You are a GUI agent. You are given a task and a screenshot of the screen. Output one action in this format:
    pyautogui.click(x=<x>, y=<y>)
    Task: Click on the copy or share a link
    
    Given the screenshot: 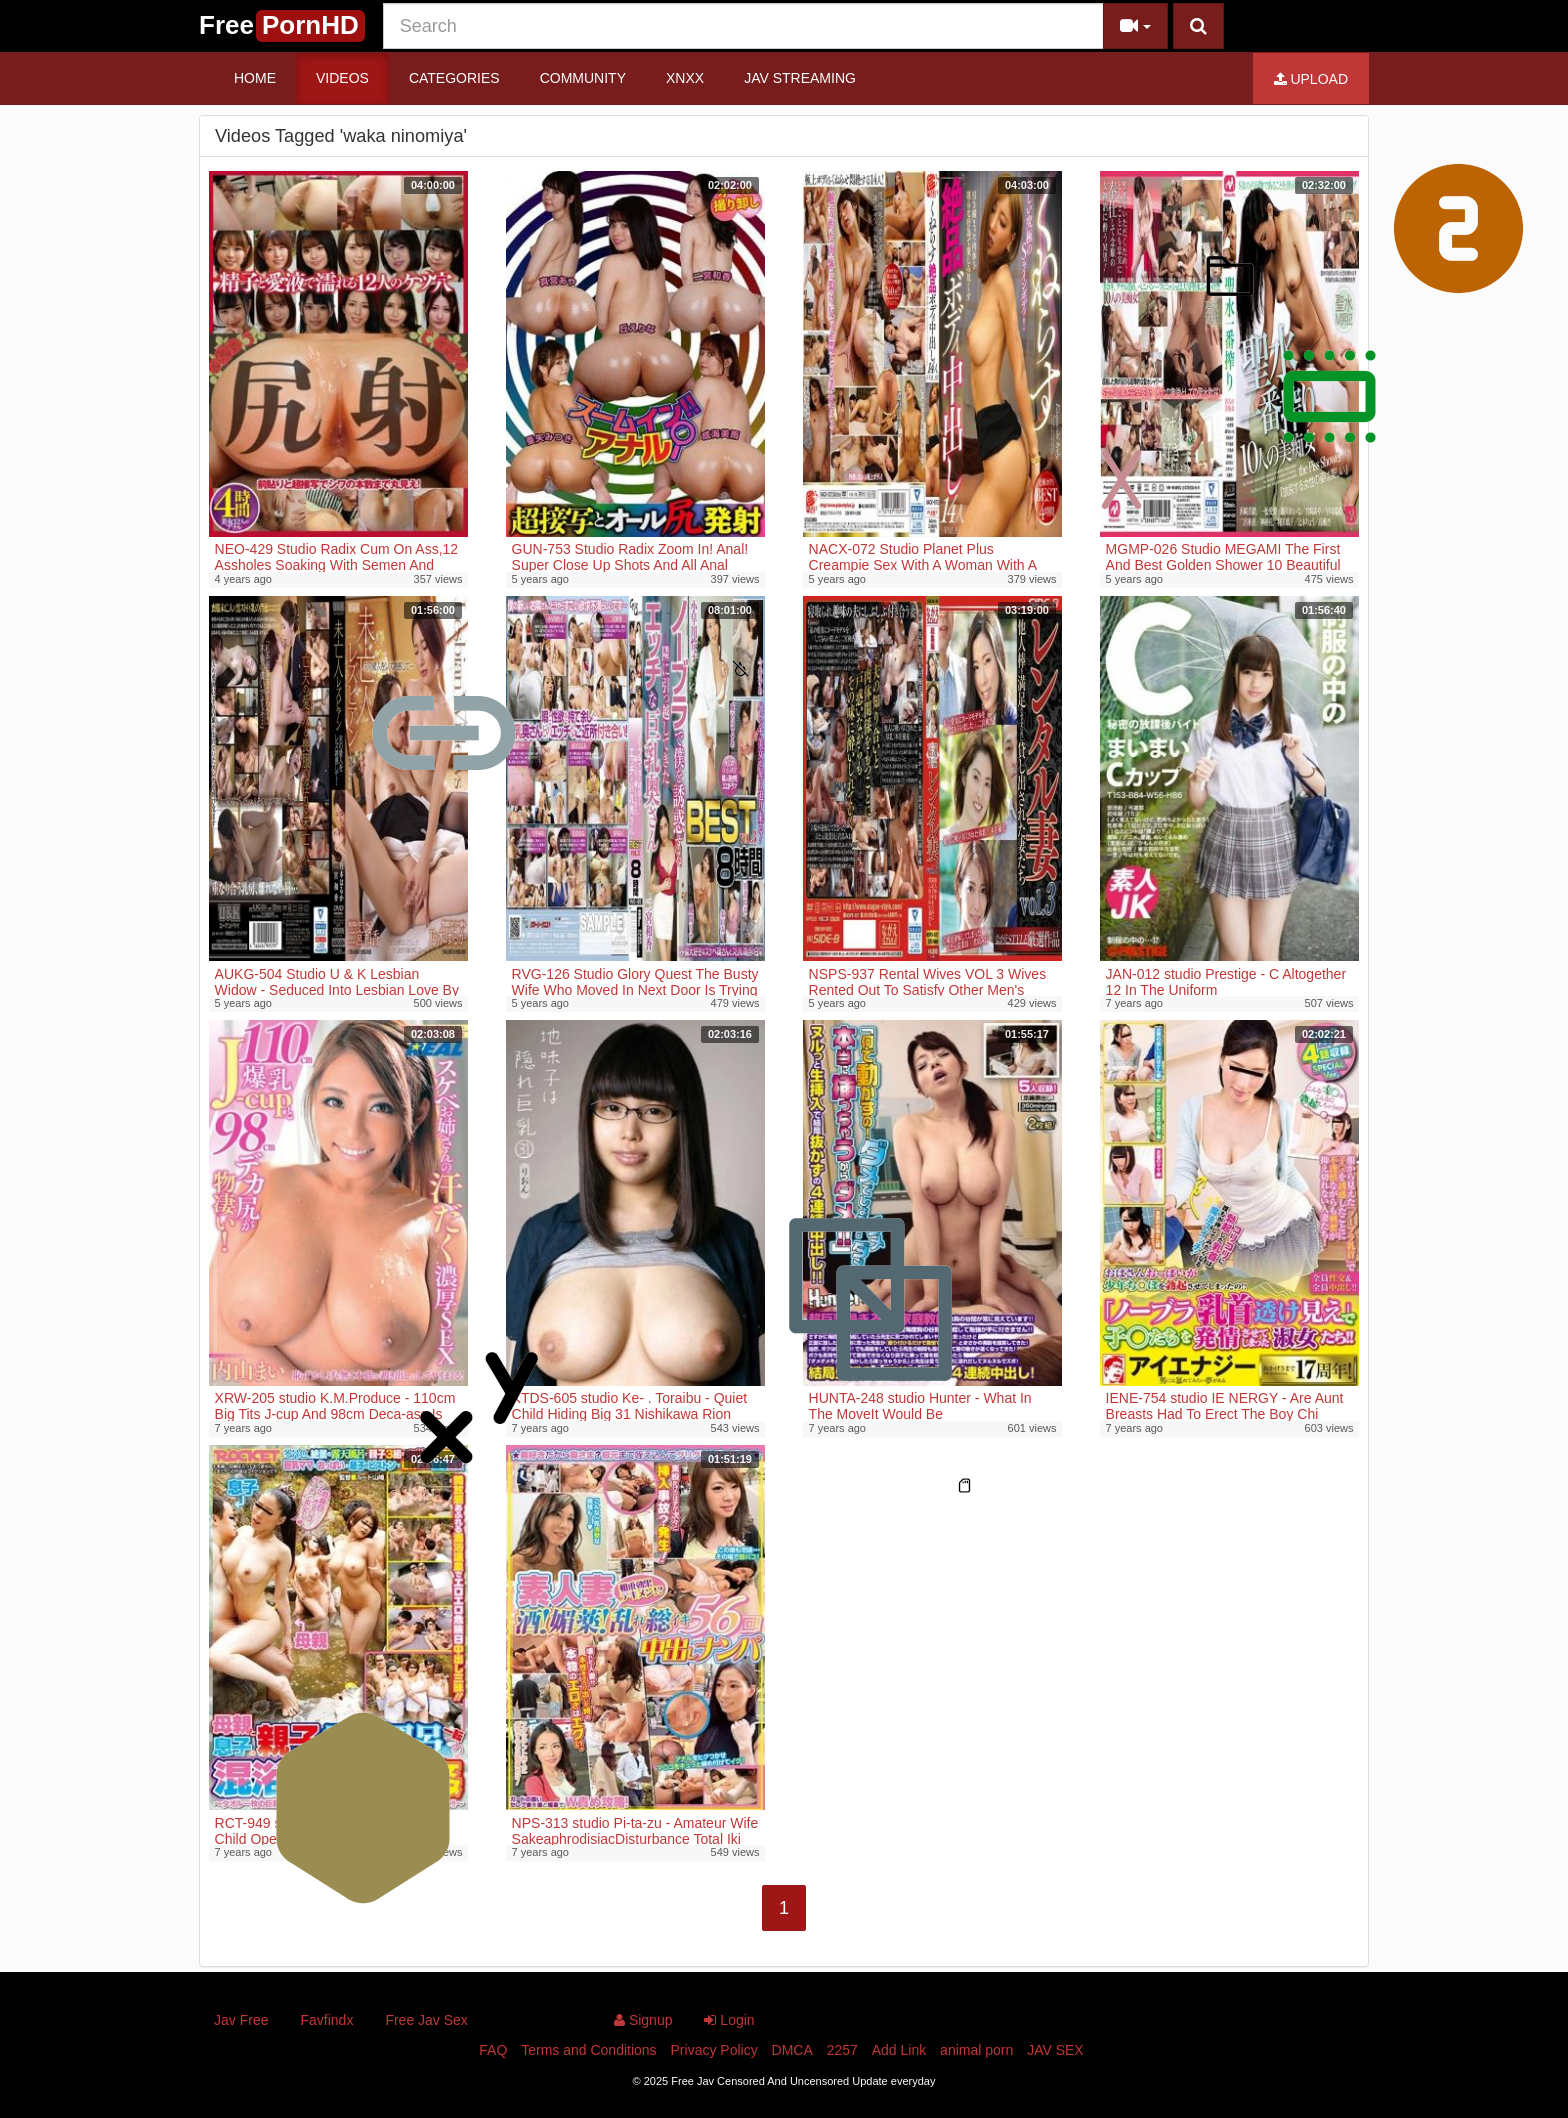 What is the action you would take?
    pyautogui.click(x=444, y=733)
    